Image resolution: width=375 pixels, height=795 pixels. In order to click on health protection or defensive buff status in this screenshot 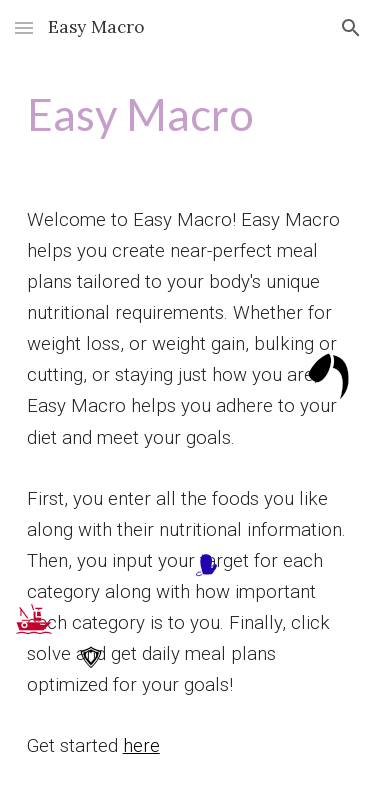, I will do `click(91, 657)`.